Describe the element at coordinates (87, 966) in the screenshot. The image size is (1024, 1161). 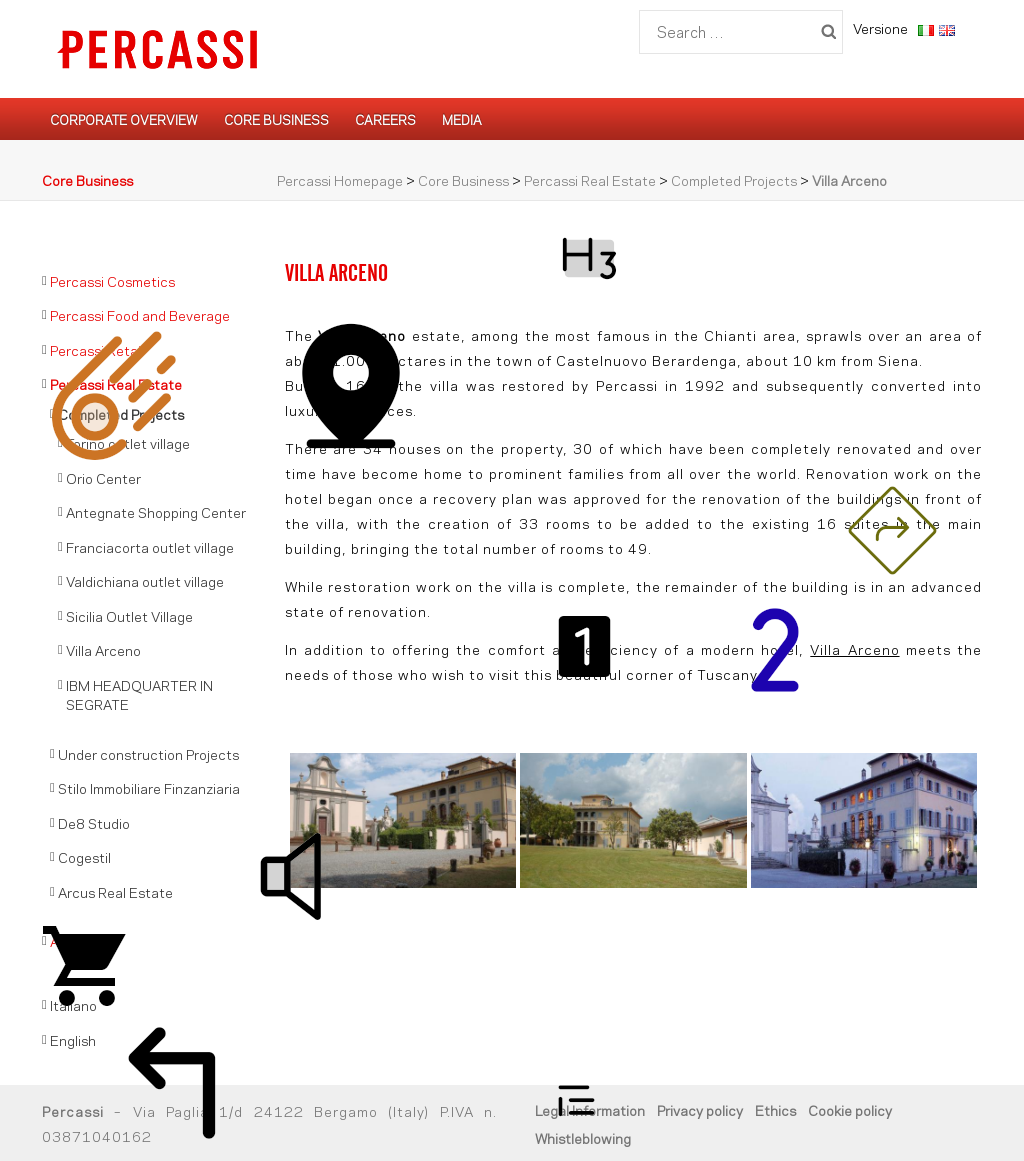
I see `view your shopping cart` at that location.